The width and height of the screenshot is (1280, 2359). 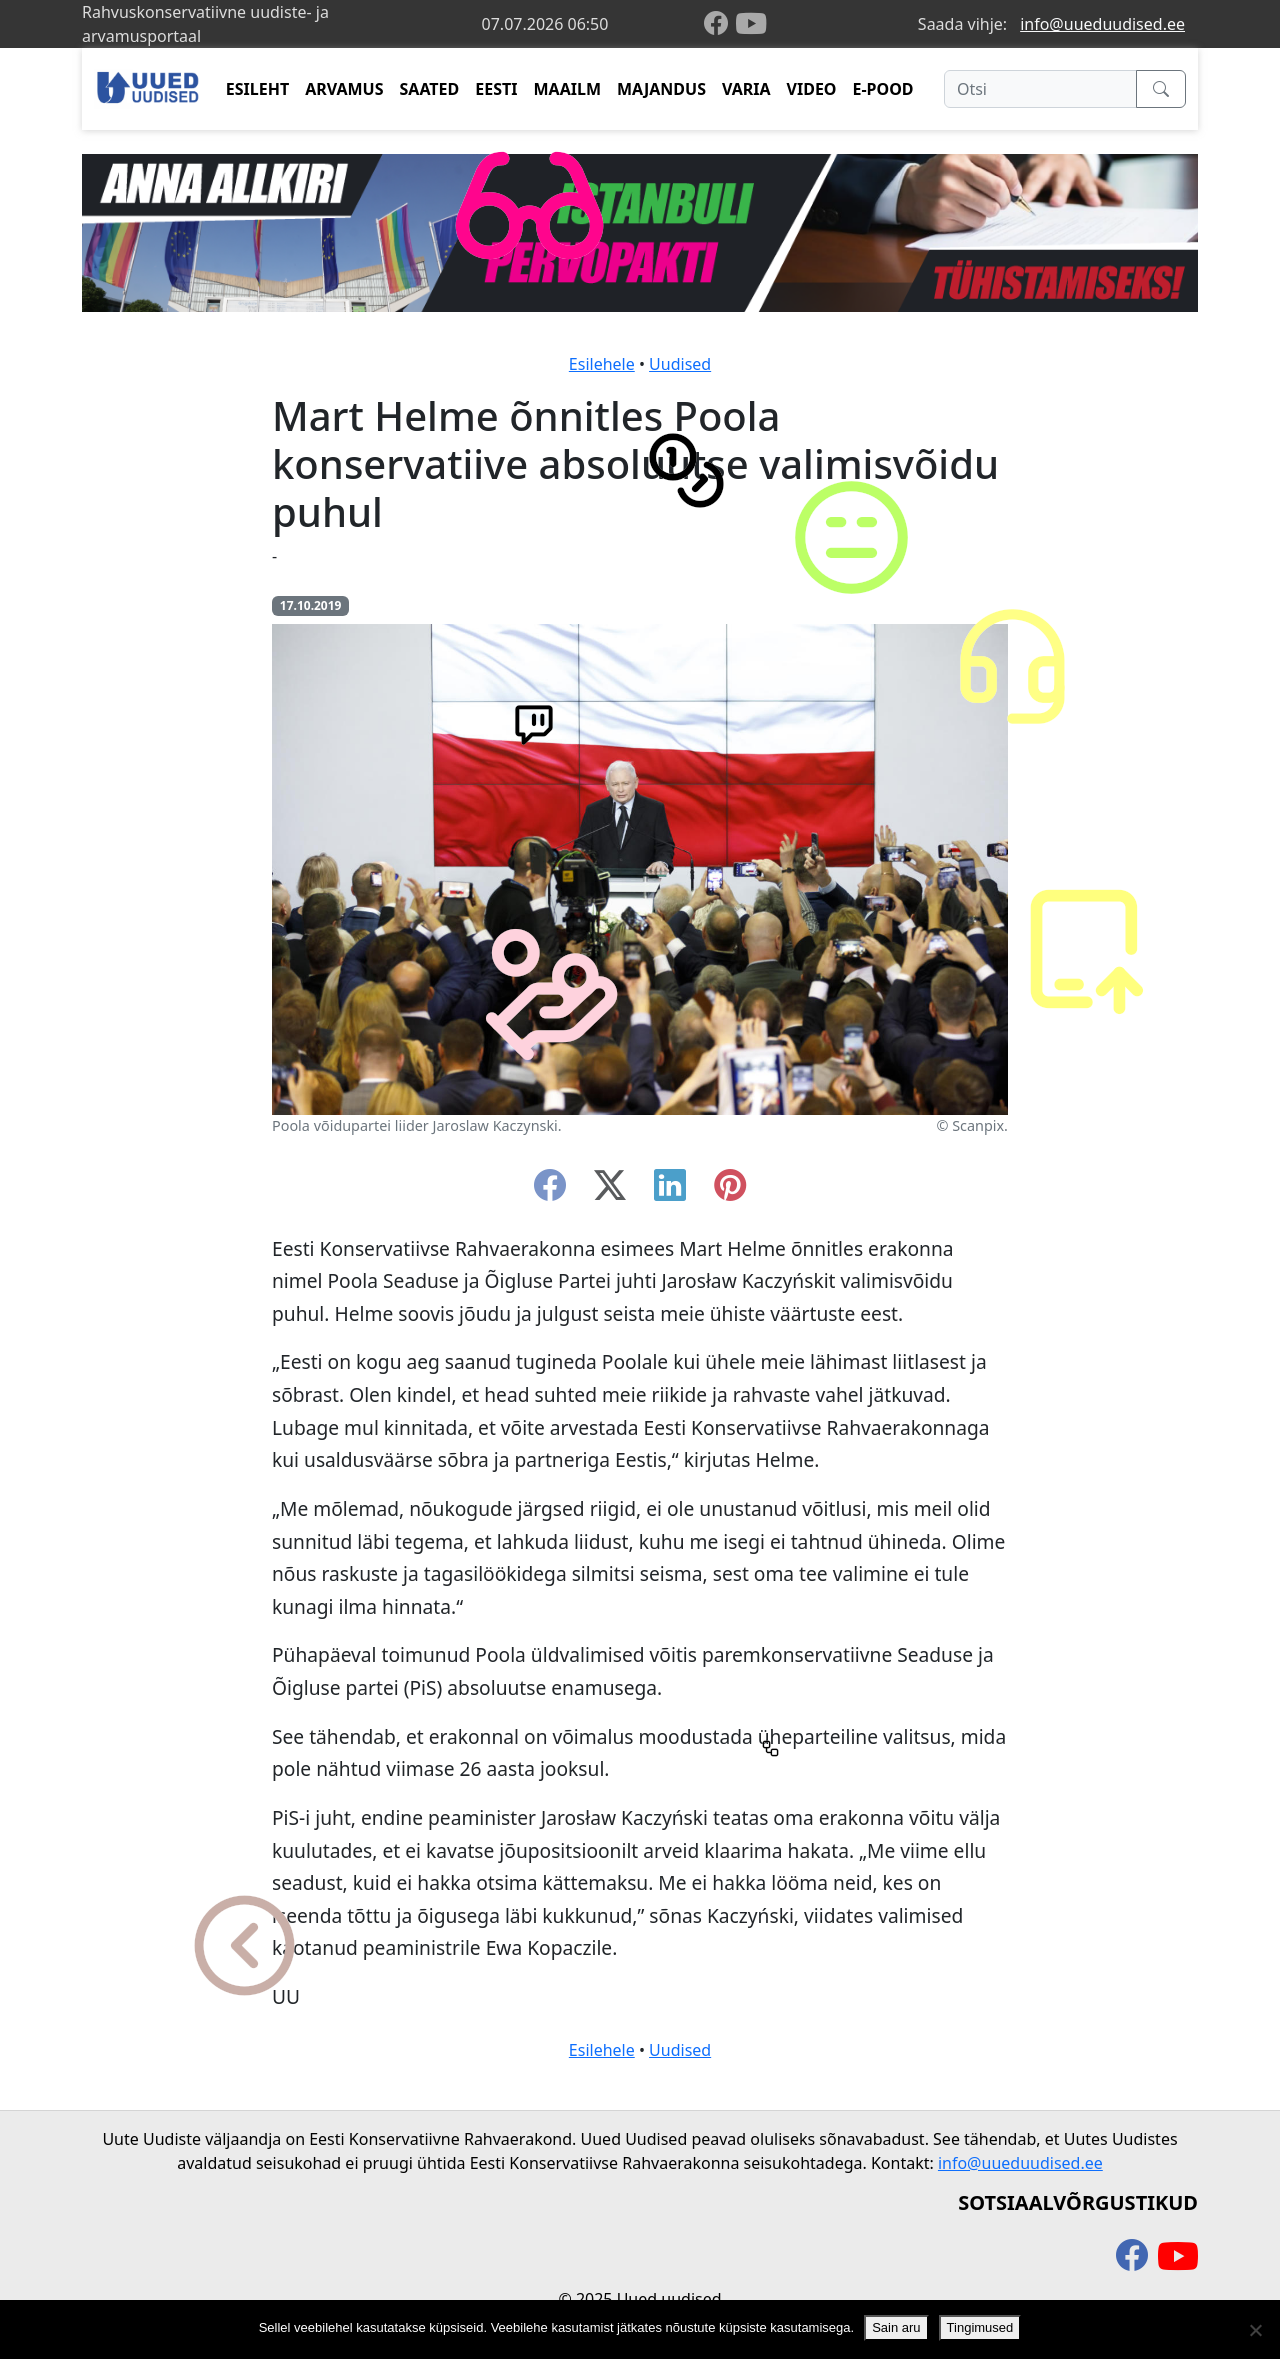 I want to click on upload content to tablet device, so click(x=1078, y=949).